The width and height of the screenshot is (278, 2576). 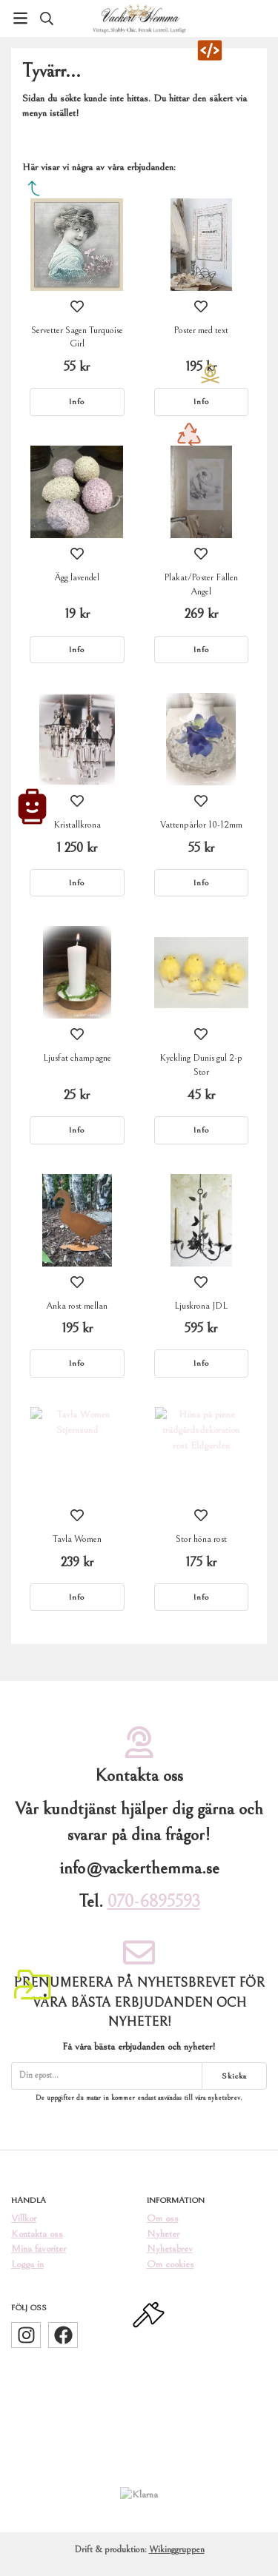 What do you see at coordinates (148, 2315) in the screenshot?
I see `access crafting or woodcutting tools` at bounding box center [148, 2315].